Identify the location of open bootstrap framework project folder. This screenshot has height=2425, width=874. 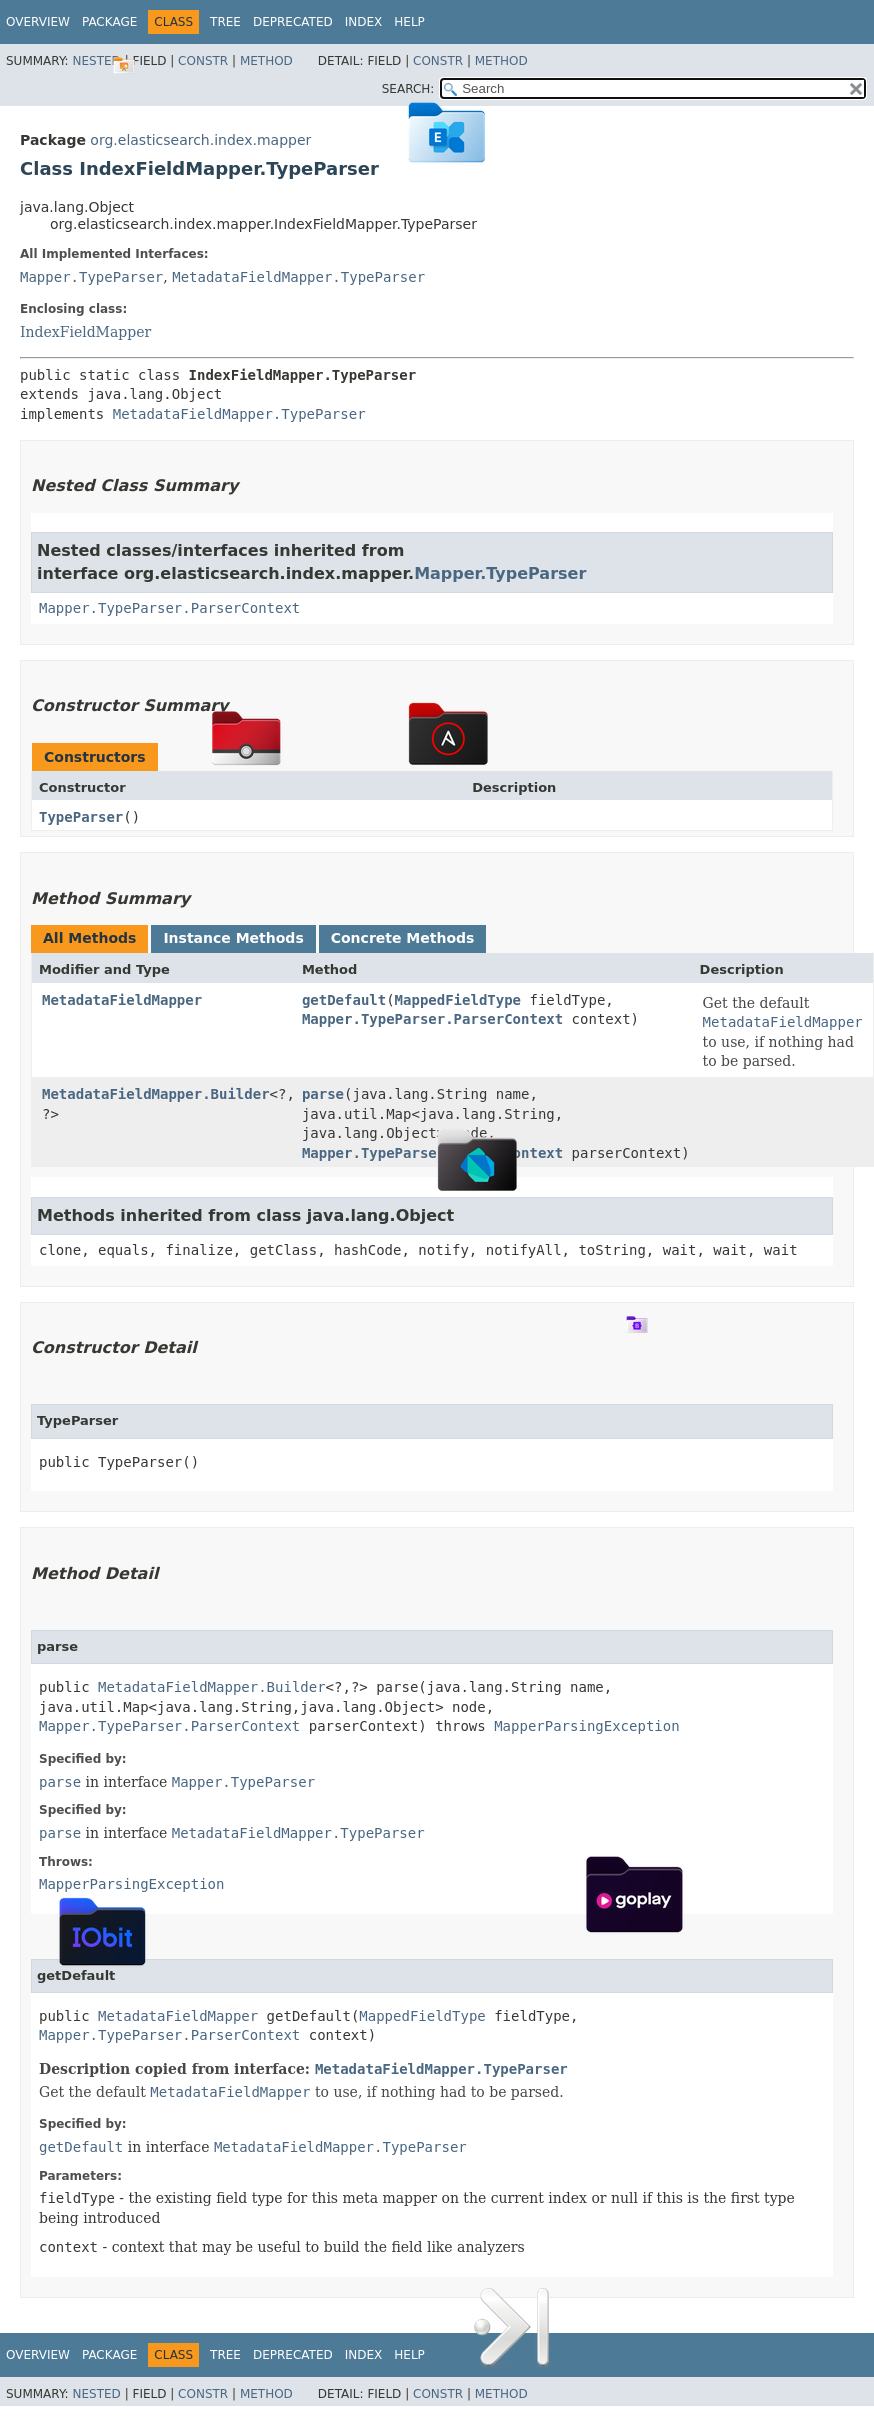
(637, 1325).